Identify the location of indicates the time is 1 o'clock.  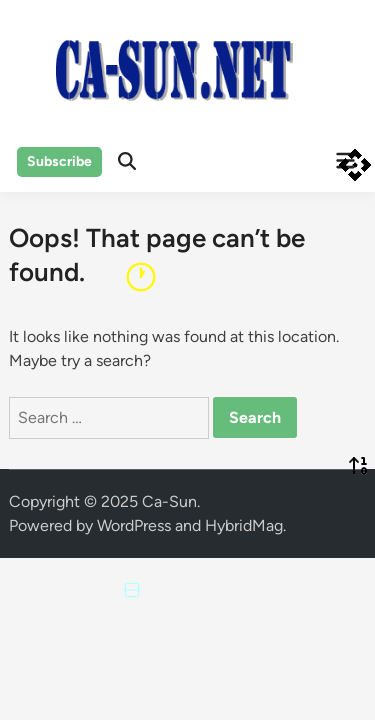
(141, 277).